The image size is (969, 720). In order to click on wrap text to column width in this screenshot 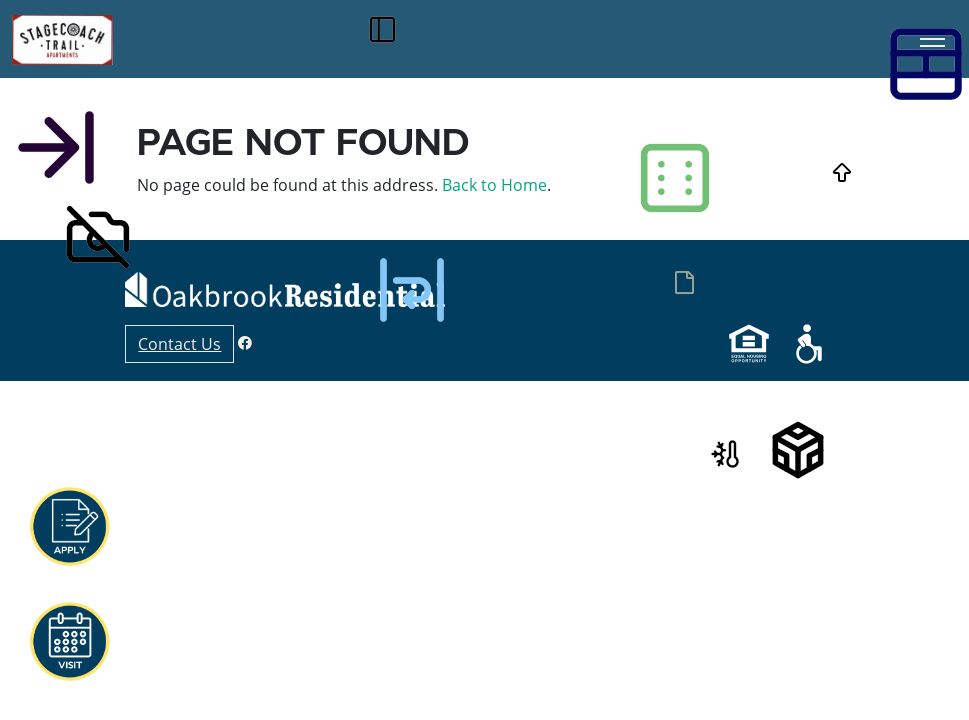, I will do `click(412, 290)`.